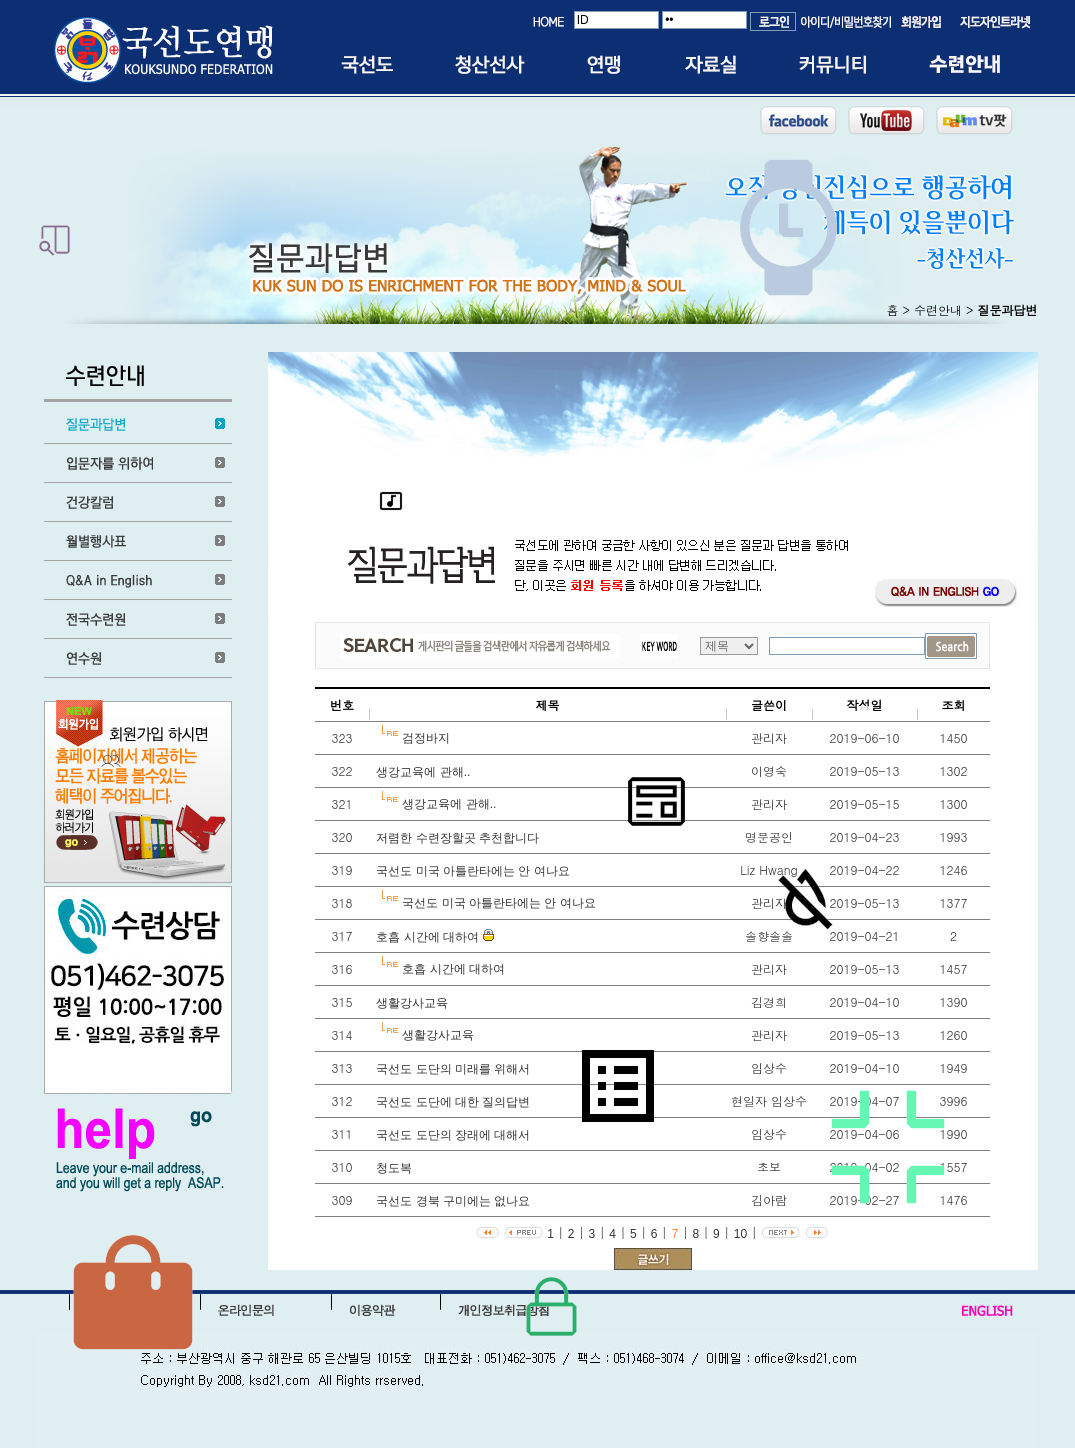 The image size is (1075, 1448). What do you see at coordinates (788, 227) in the screenshot?
I see `view or manage watch mode for file changes` at bounding box center [788, 227].